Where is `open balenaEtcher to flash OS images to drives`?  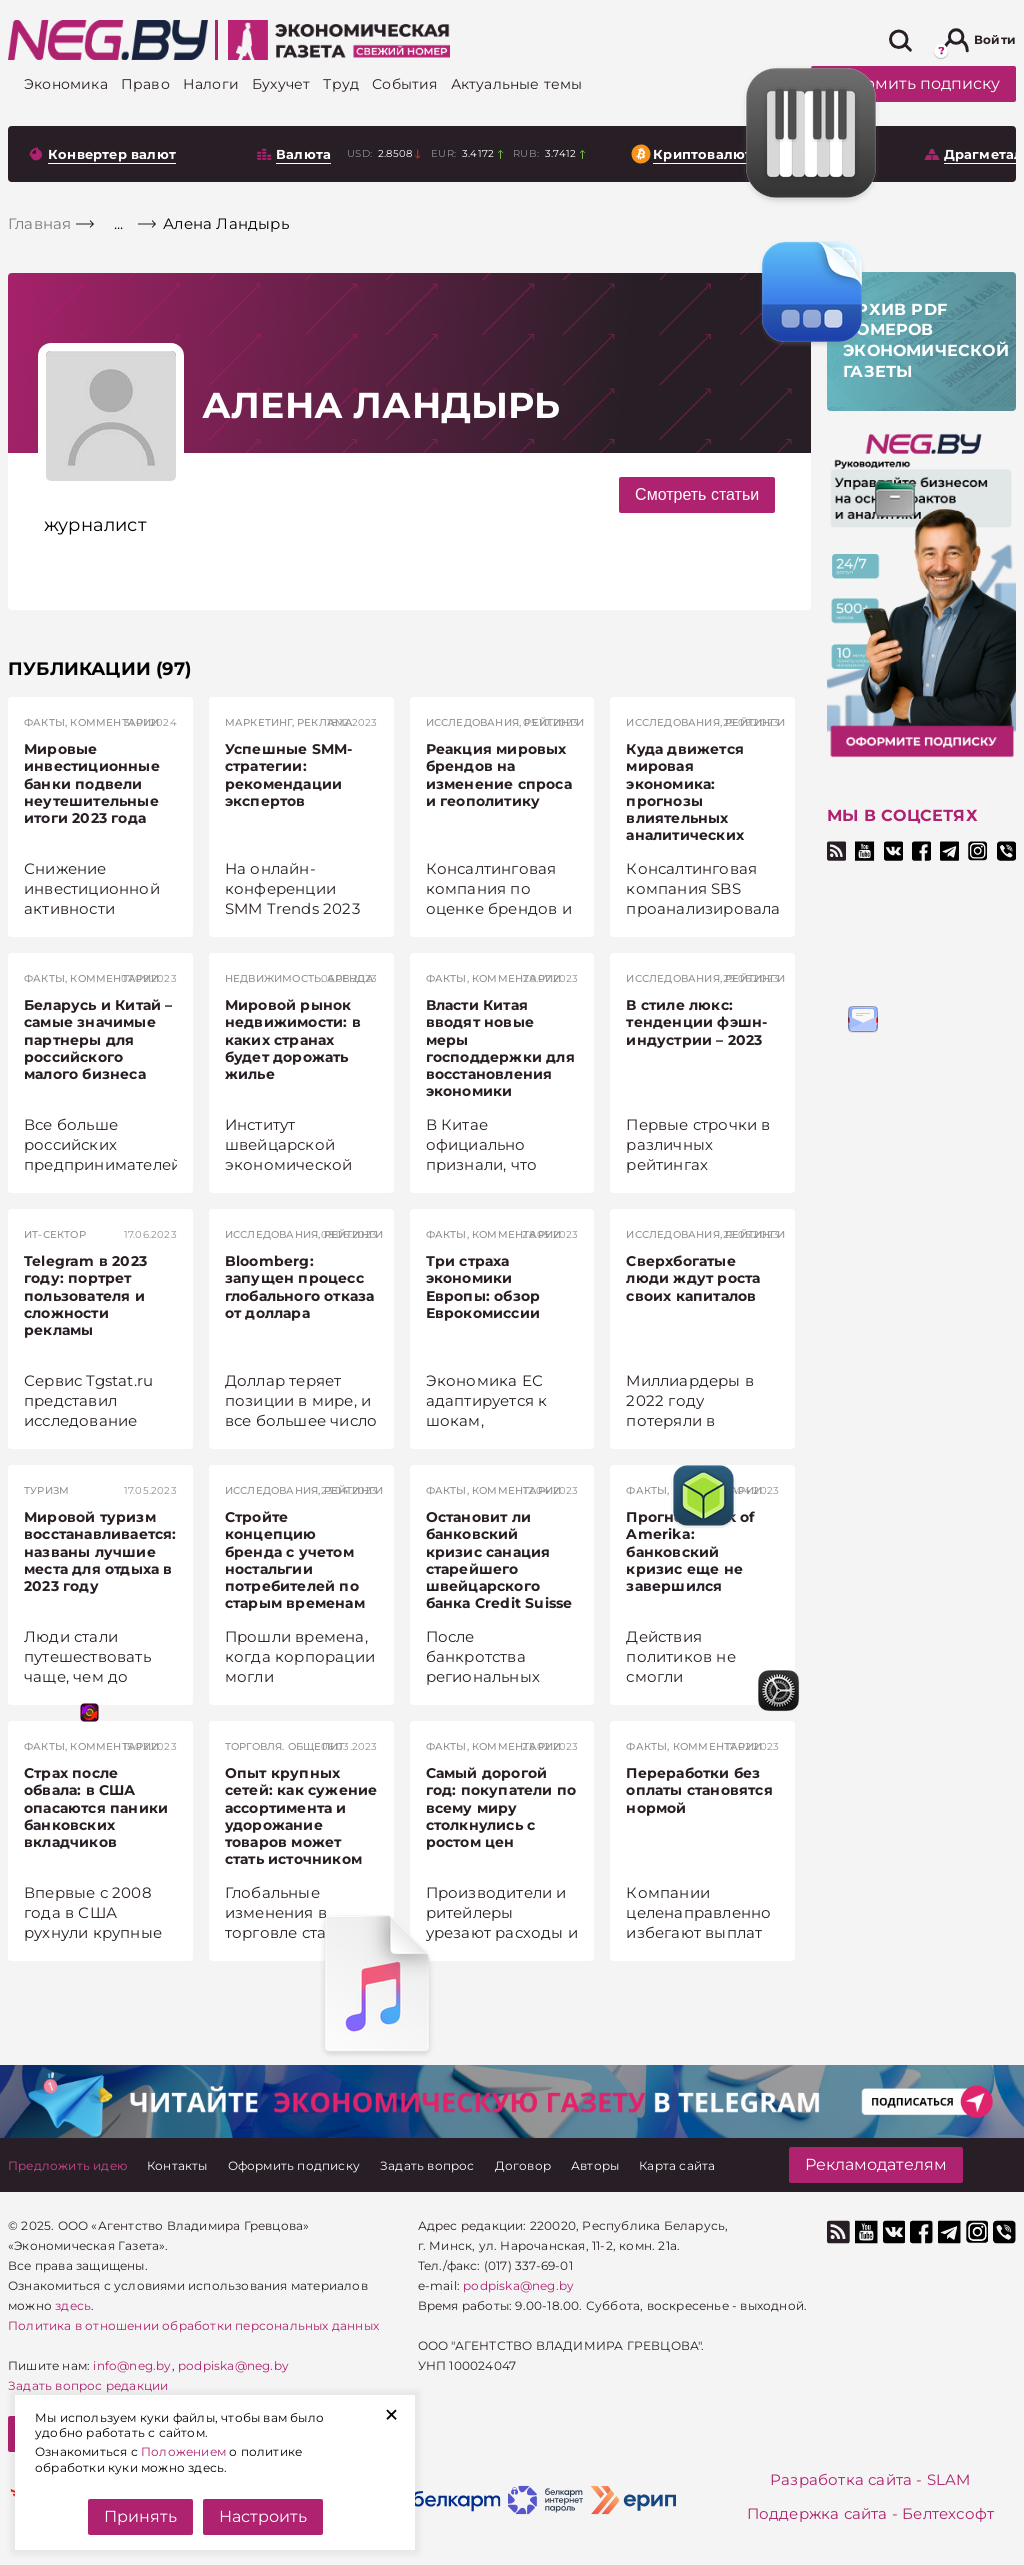 open balenaEtcher to flash OS images to drives is located at coordinates (703, 1495).